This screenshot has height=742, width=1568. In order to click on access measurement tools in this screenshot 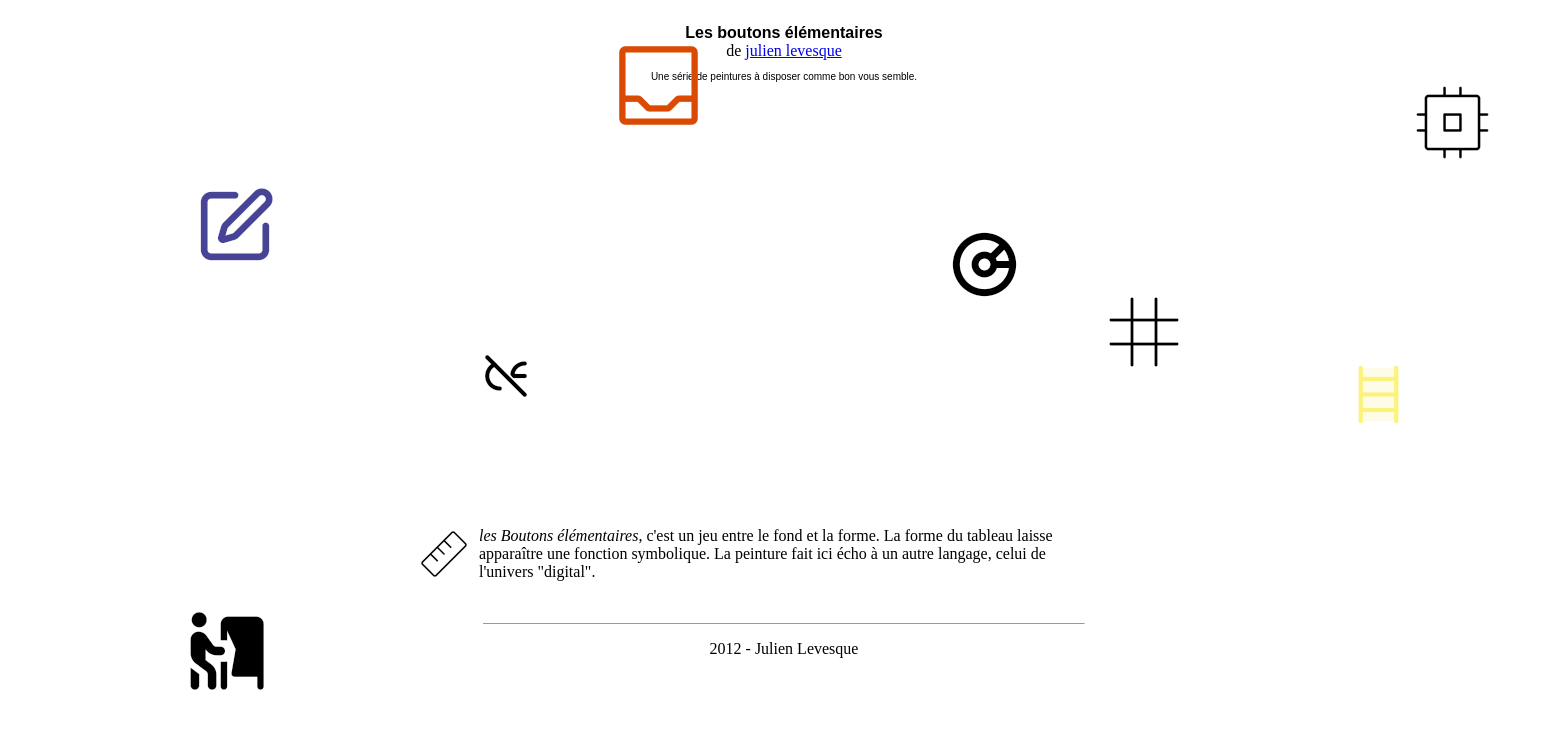, I will do `click(444, 554)`.